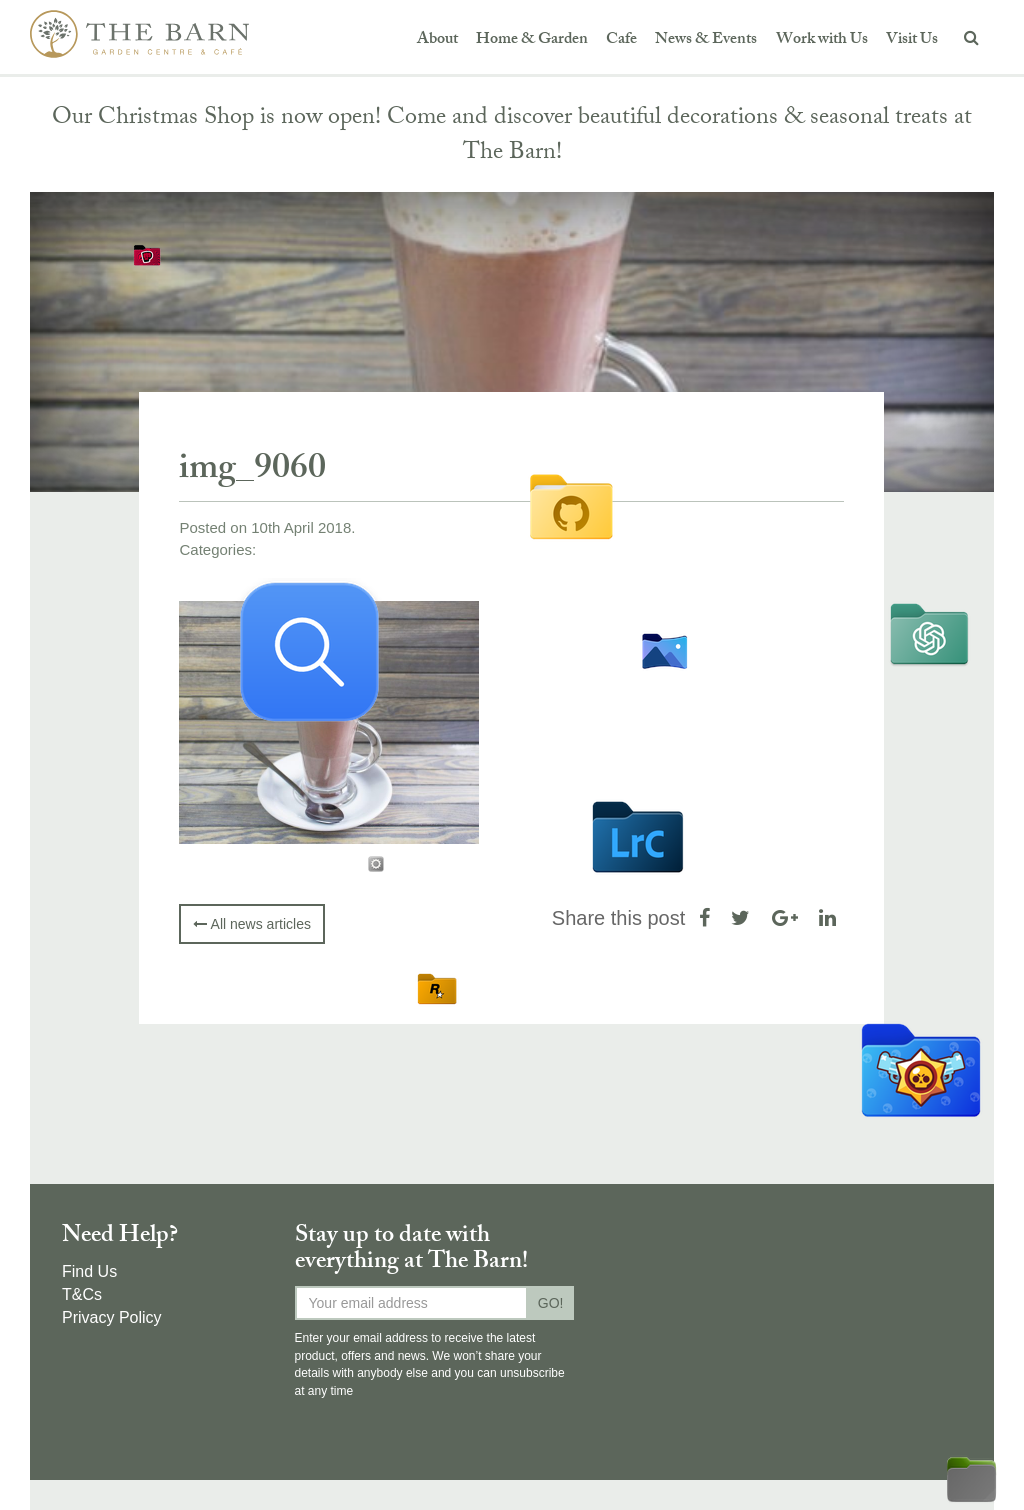  I want to click on open panorama photos folder, so click(664, 652).